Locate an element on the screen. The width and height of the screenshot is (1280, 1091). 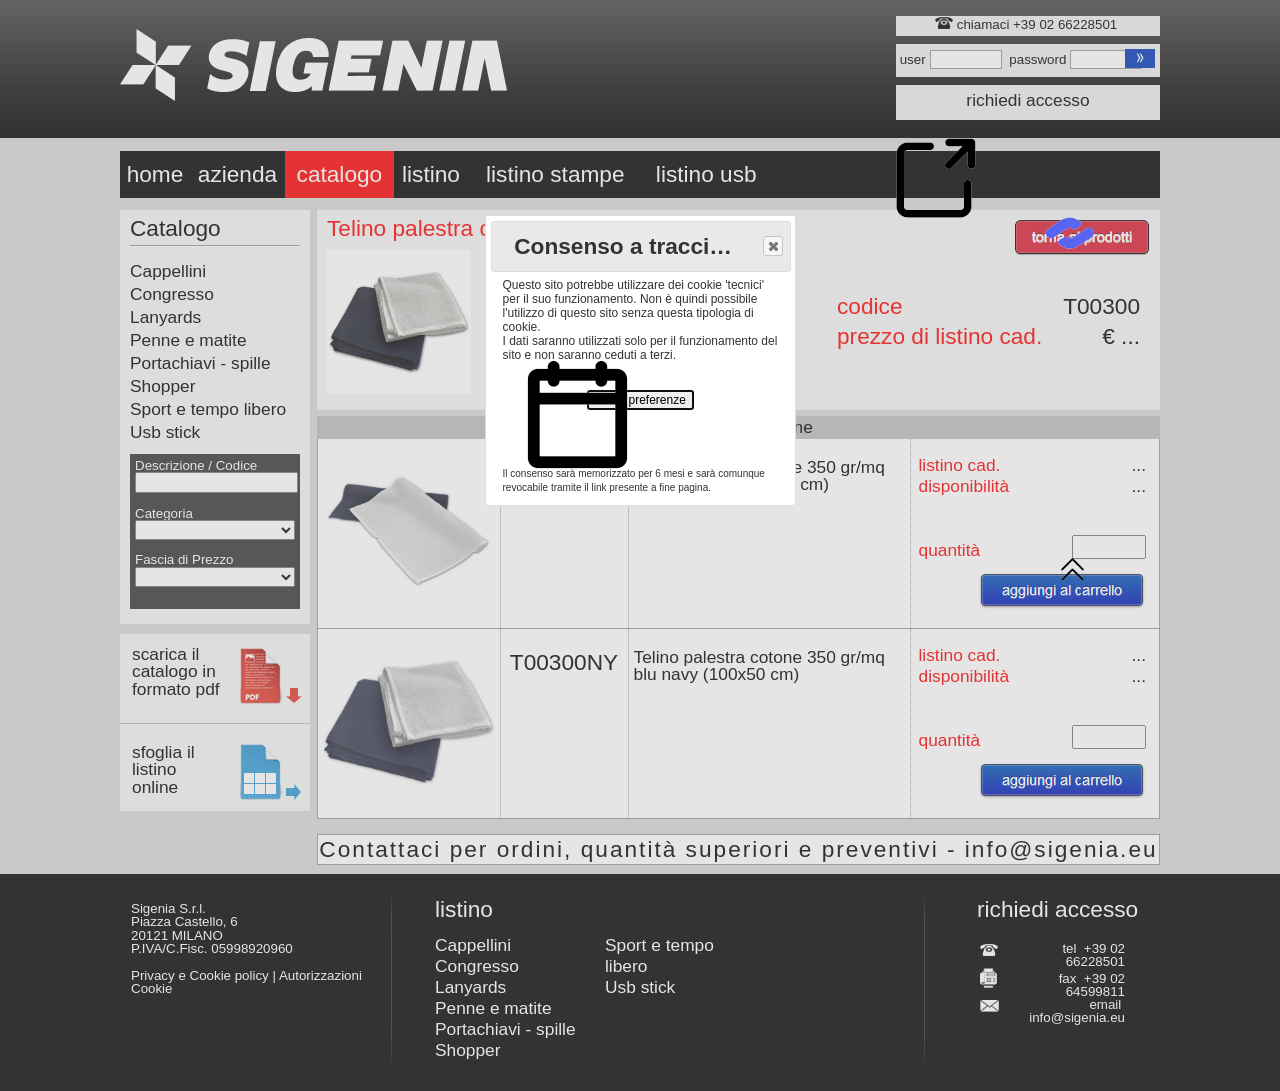
scroll to top of page is located at coordinates (1072, 570).